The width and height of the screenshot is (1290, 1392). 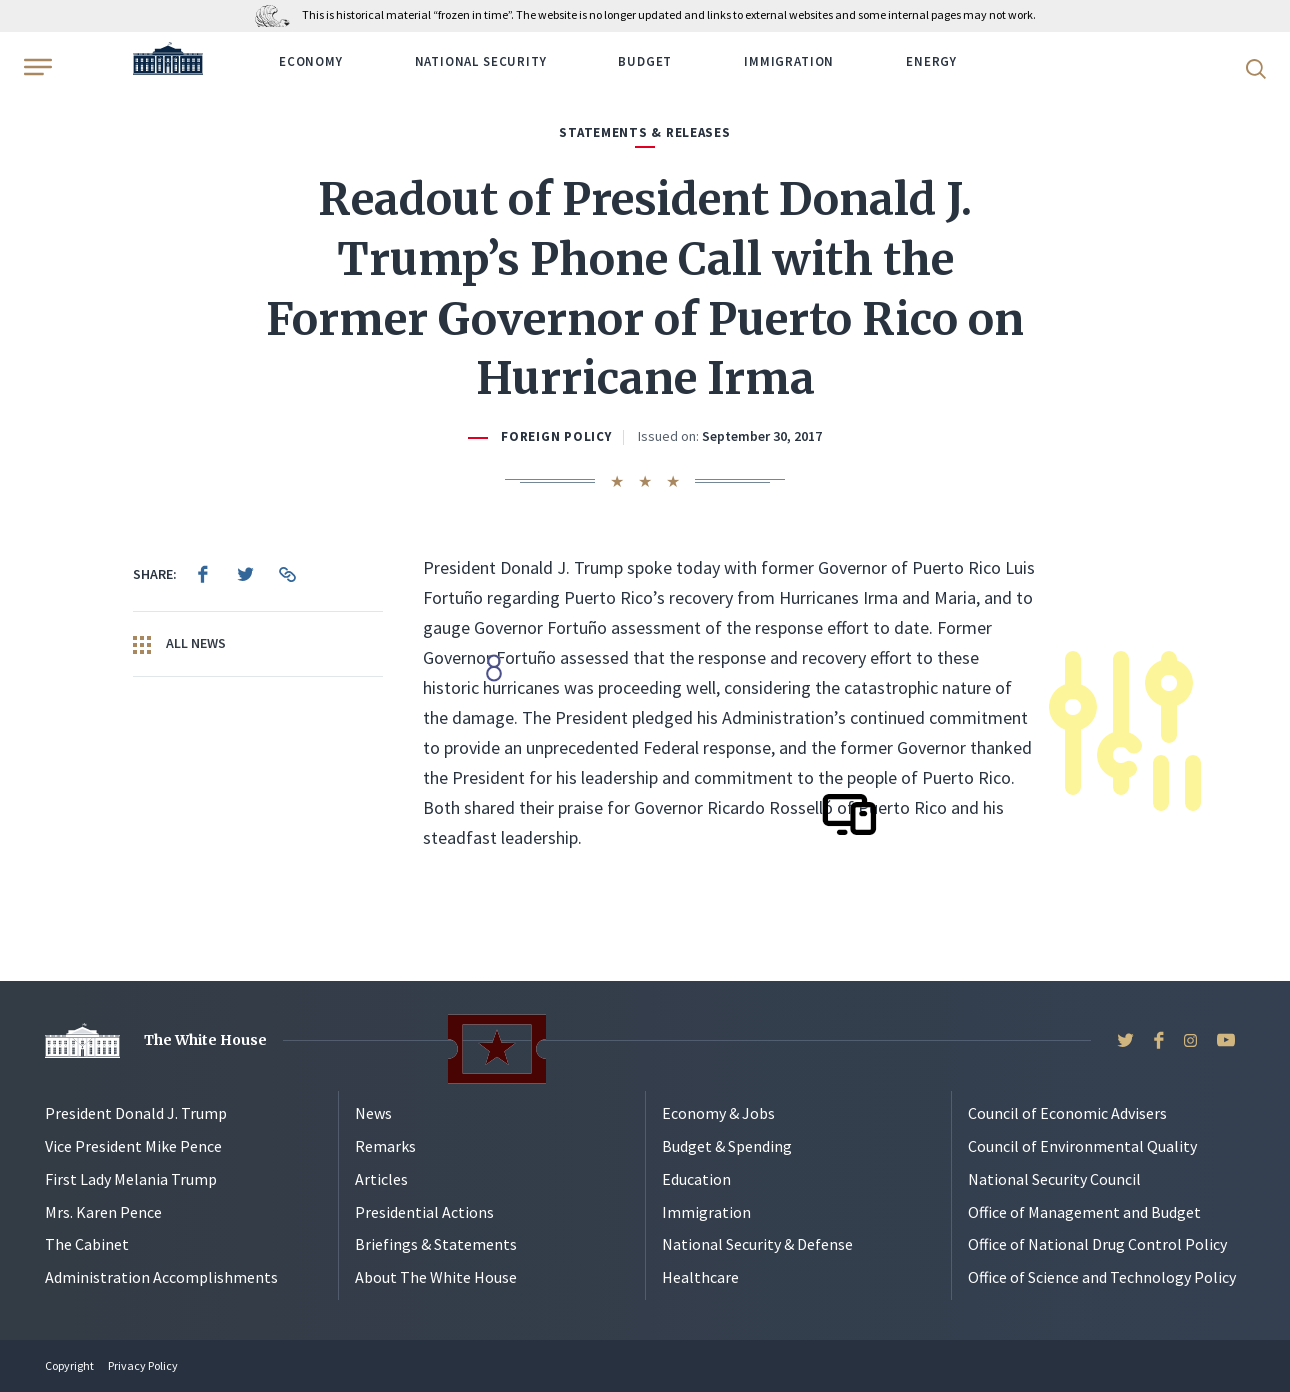 I want to click on pause automatic adjustments or settings sync, so click(x=1121, y=723).